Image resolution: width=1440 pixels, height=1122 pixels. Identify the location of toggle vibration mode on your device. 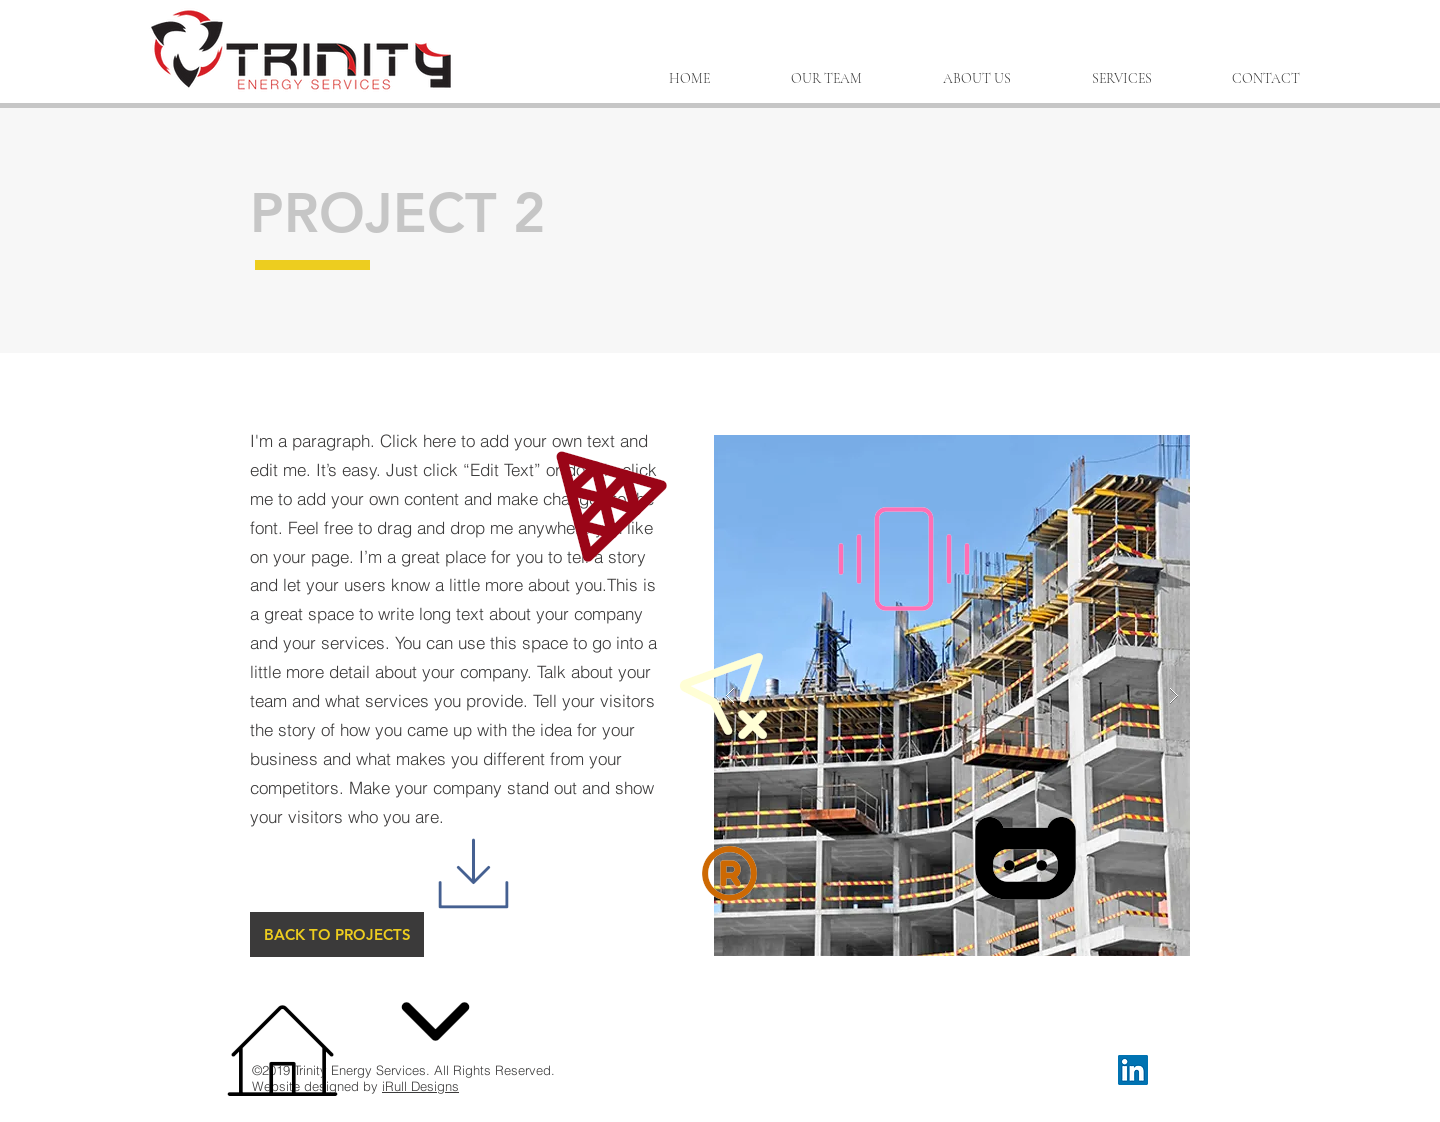
(904, 559).